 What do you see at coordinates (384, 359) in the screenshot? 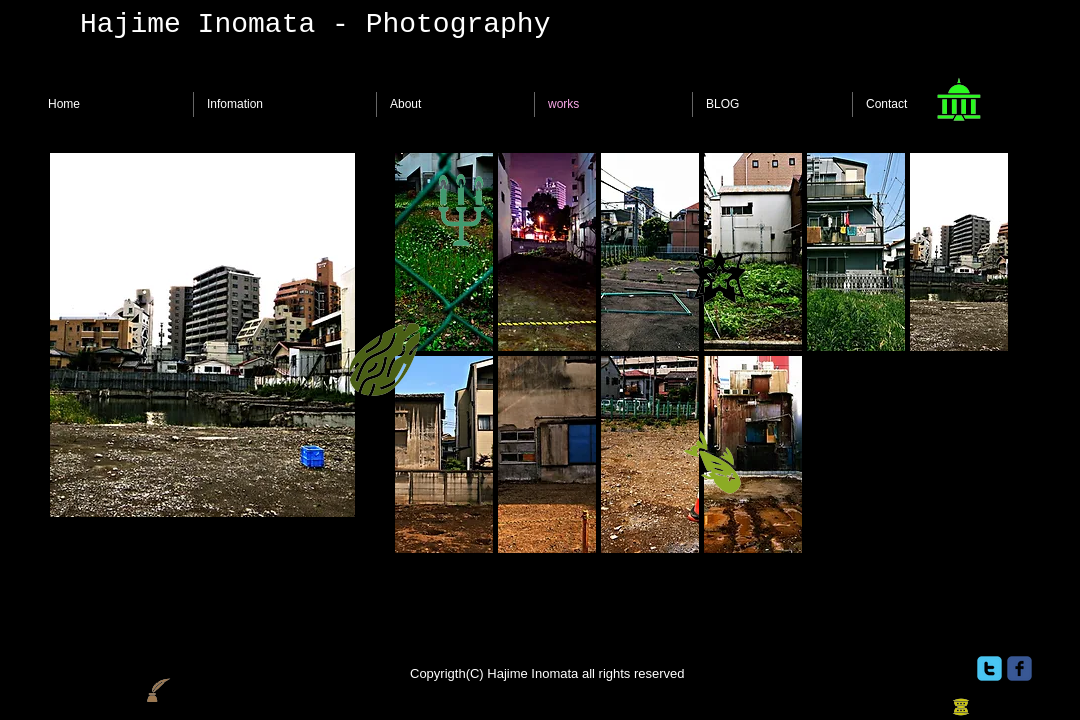
I see `indicates almond or tree nut allergen warning` at bounding box center [384, 359].